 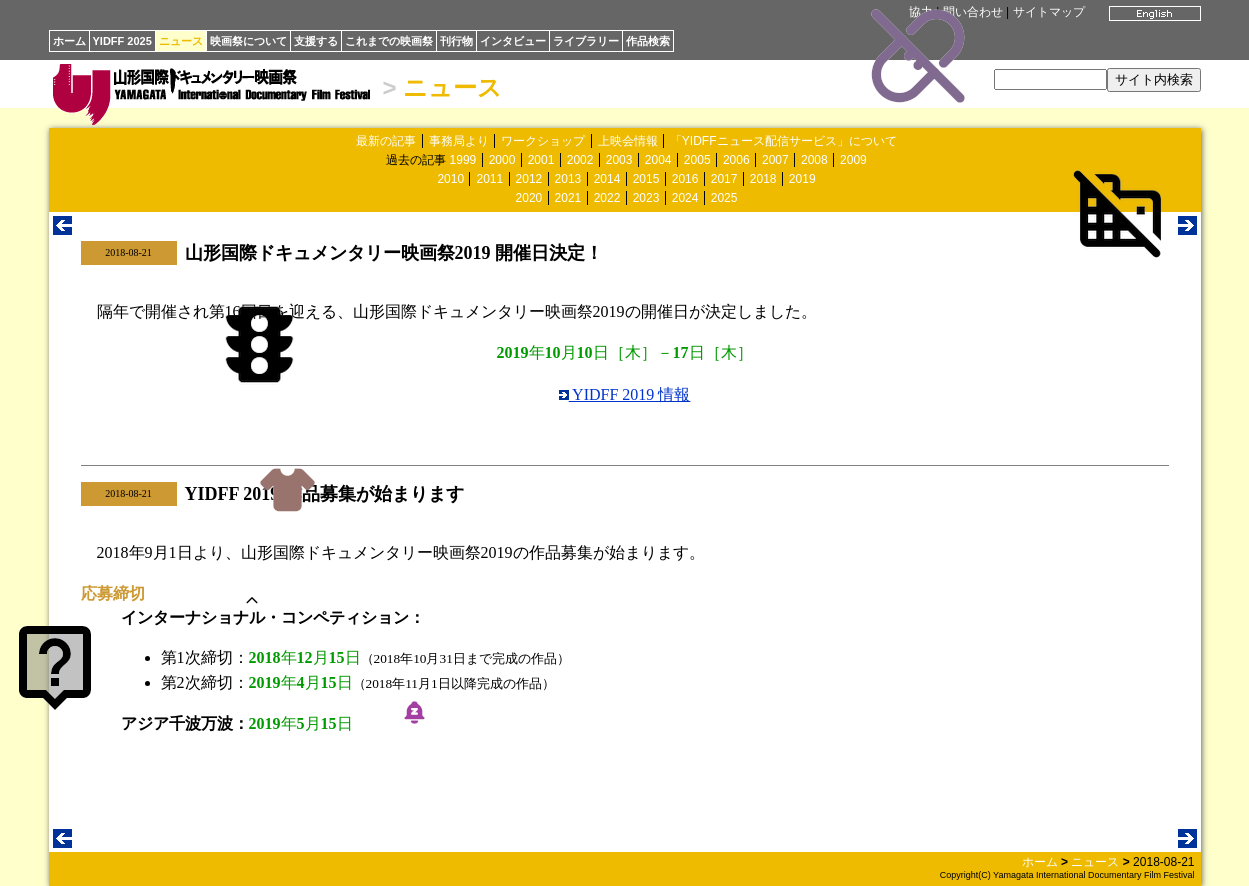 What do you see at coordinates (287, 488) in the screenshot?
I see `browse clothing or apparel items` at bounding box center [287, 488].